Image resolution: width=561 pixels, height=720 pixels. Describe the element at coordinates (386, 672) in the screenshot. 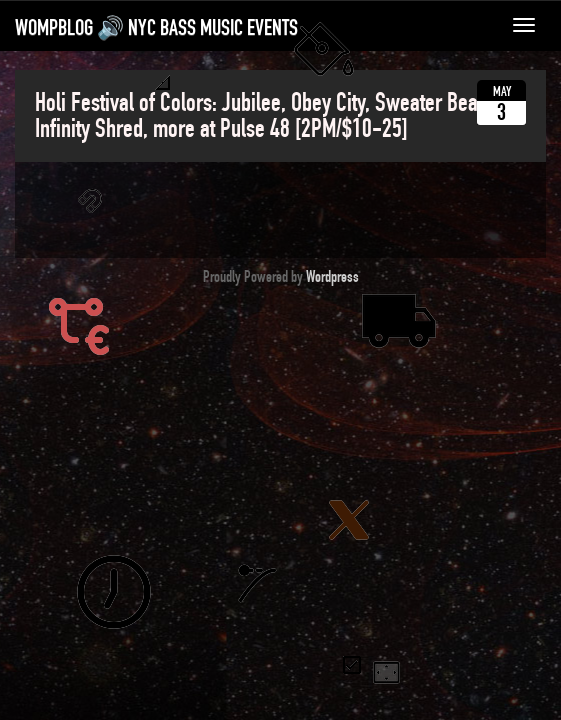

I see `adjust display overscan settings` at that location.